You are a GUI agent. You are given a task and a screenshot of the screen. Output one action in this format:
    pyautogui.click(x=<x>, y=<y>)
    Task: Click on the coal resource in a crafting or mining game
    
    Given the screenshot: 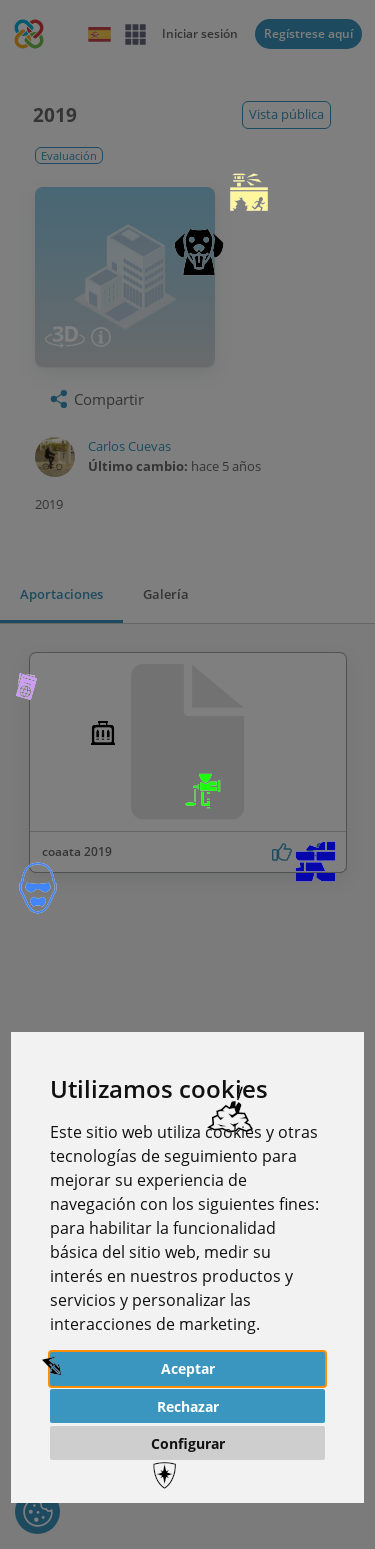 What is the action you would take?
    pyautogui.click(x=230, y=1109)
    